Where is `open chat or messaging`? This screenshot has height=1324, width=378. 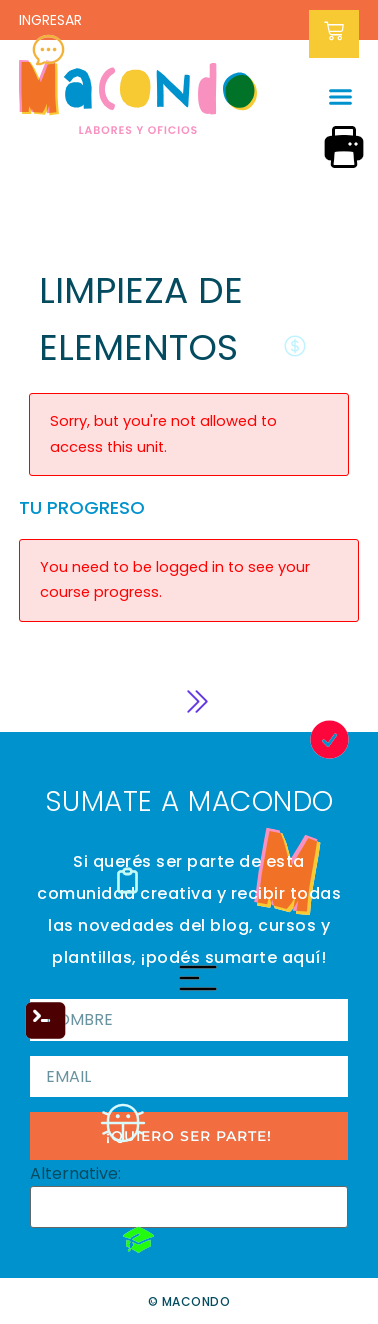
open chat or messaging is located at coordinates (48, 49).